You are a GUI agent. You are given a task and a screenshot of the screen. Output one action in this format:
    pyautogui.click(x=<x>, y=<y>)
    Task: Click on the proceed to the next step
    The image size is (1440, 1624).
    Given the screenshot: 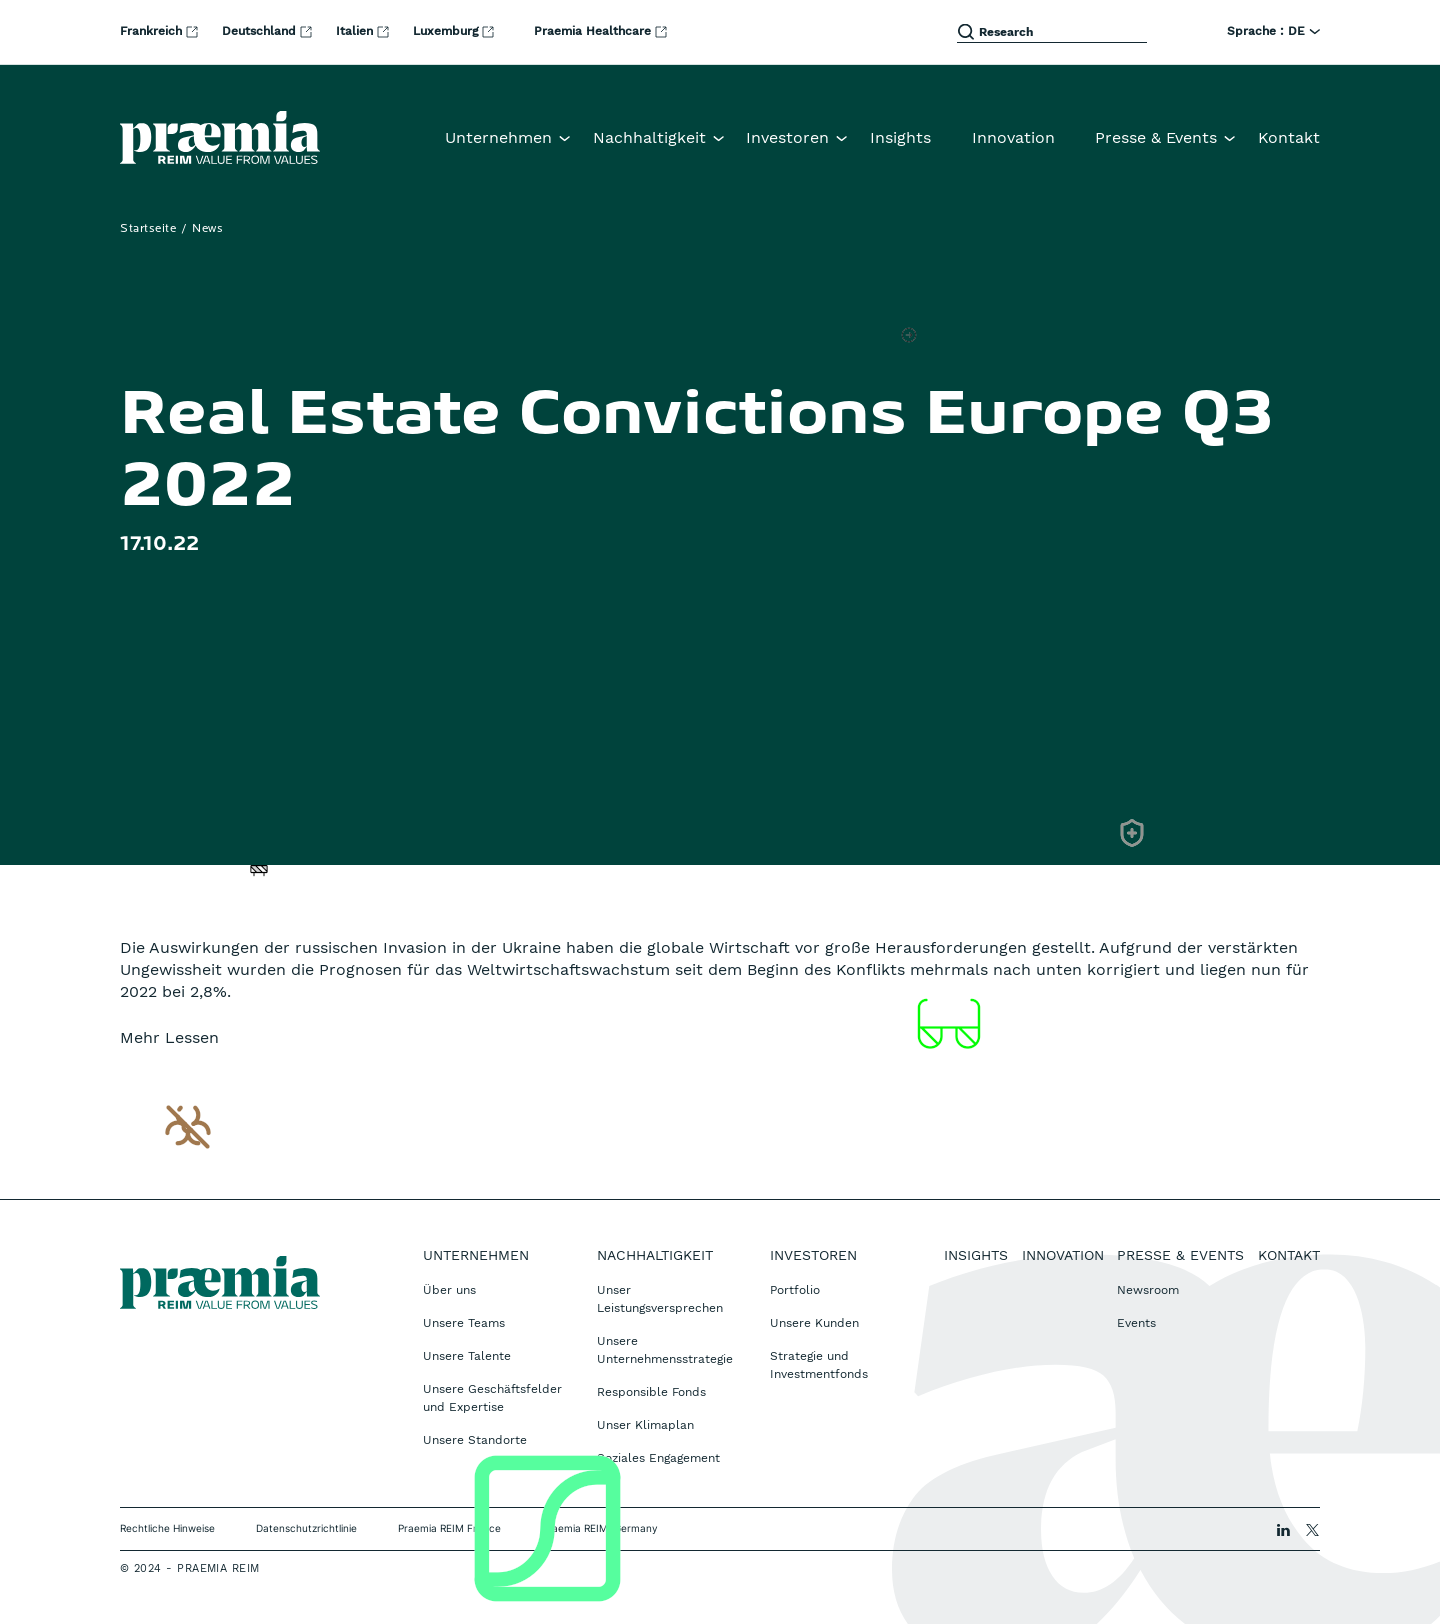 What is the action you would take?
    pyautogui.click(x=909, y=335)
    